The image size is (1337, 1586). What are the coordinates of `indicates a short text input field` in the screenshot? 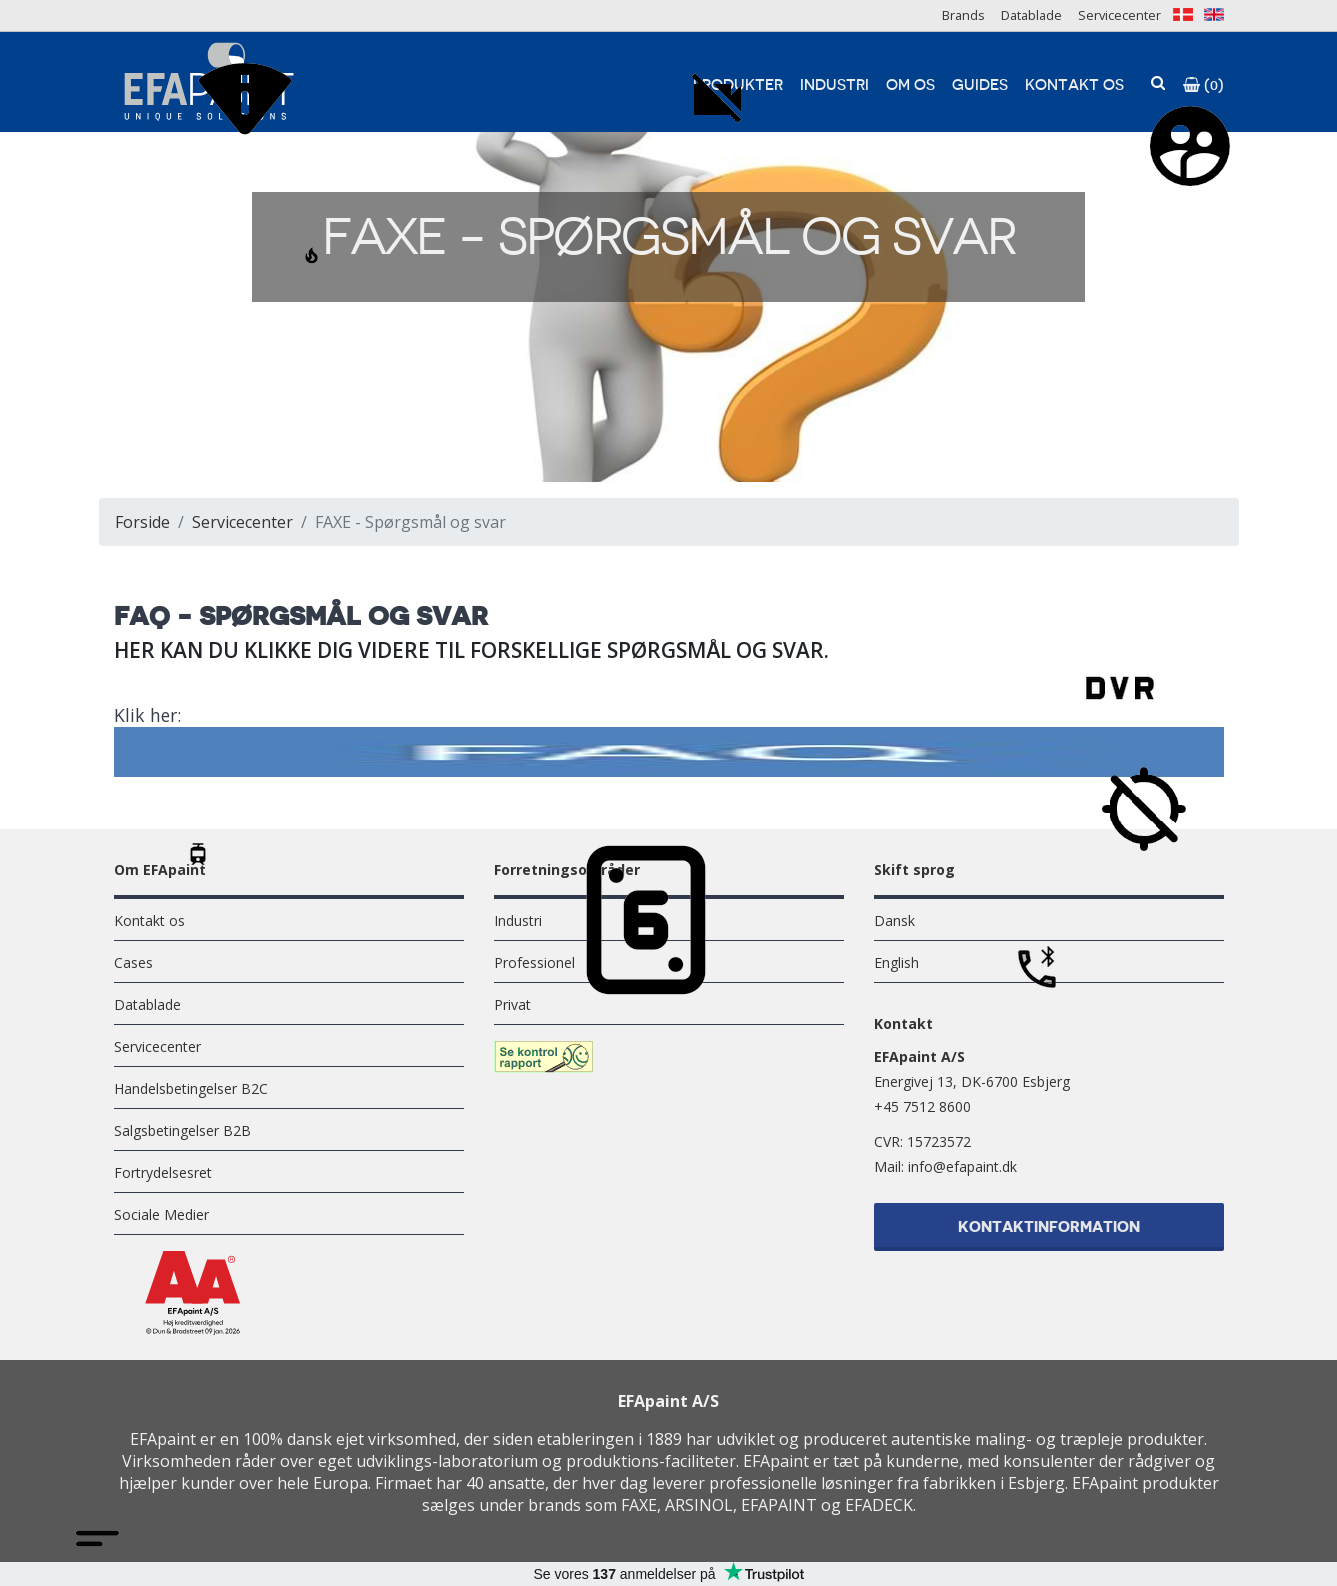 It's located at (97, 1538).